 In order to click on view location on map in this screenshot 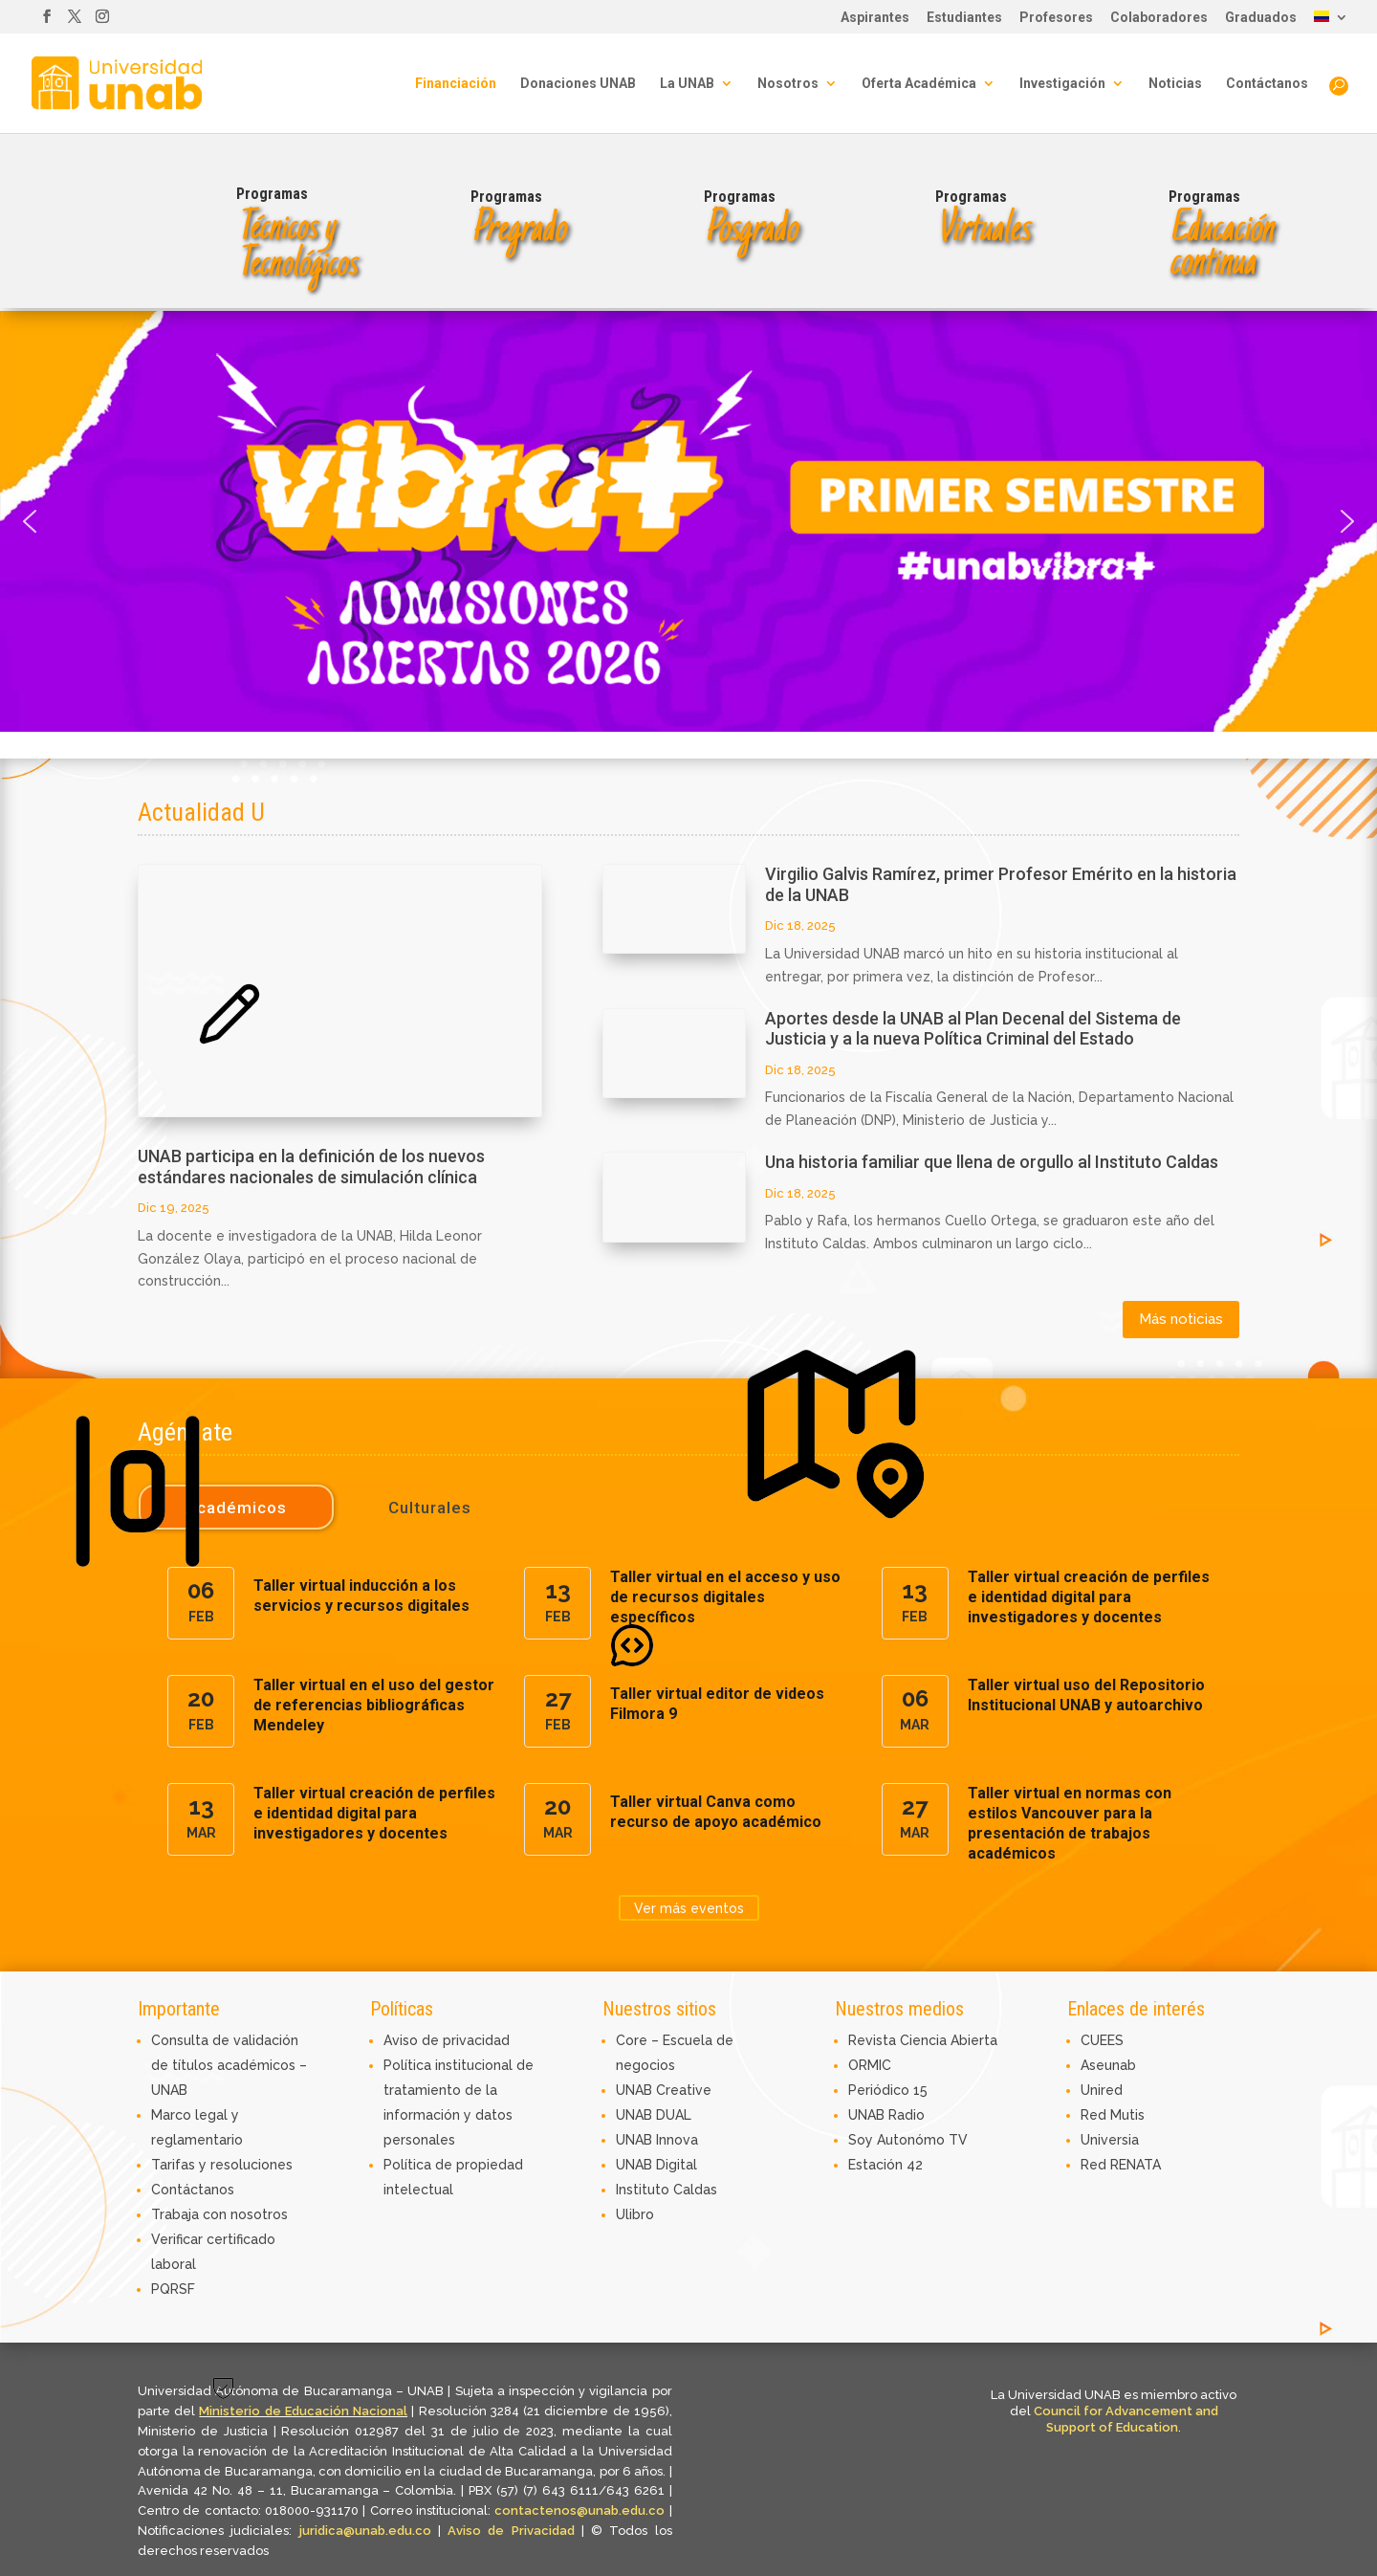, I will do `click(831, 1425)`.